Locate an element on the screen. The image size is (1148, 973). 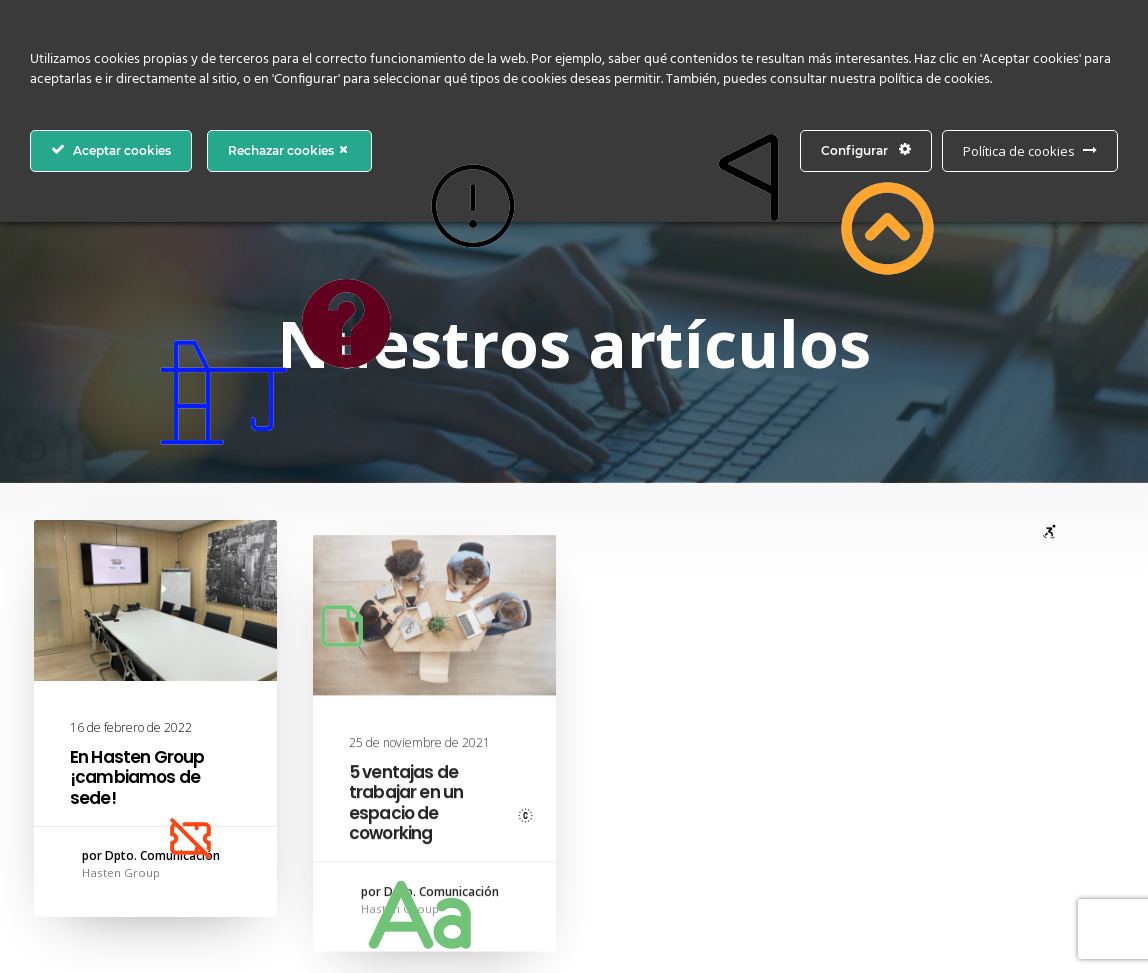
change font or text settings is located at coordinates (421, 916).